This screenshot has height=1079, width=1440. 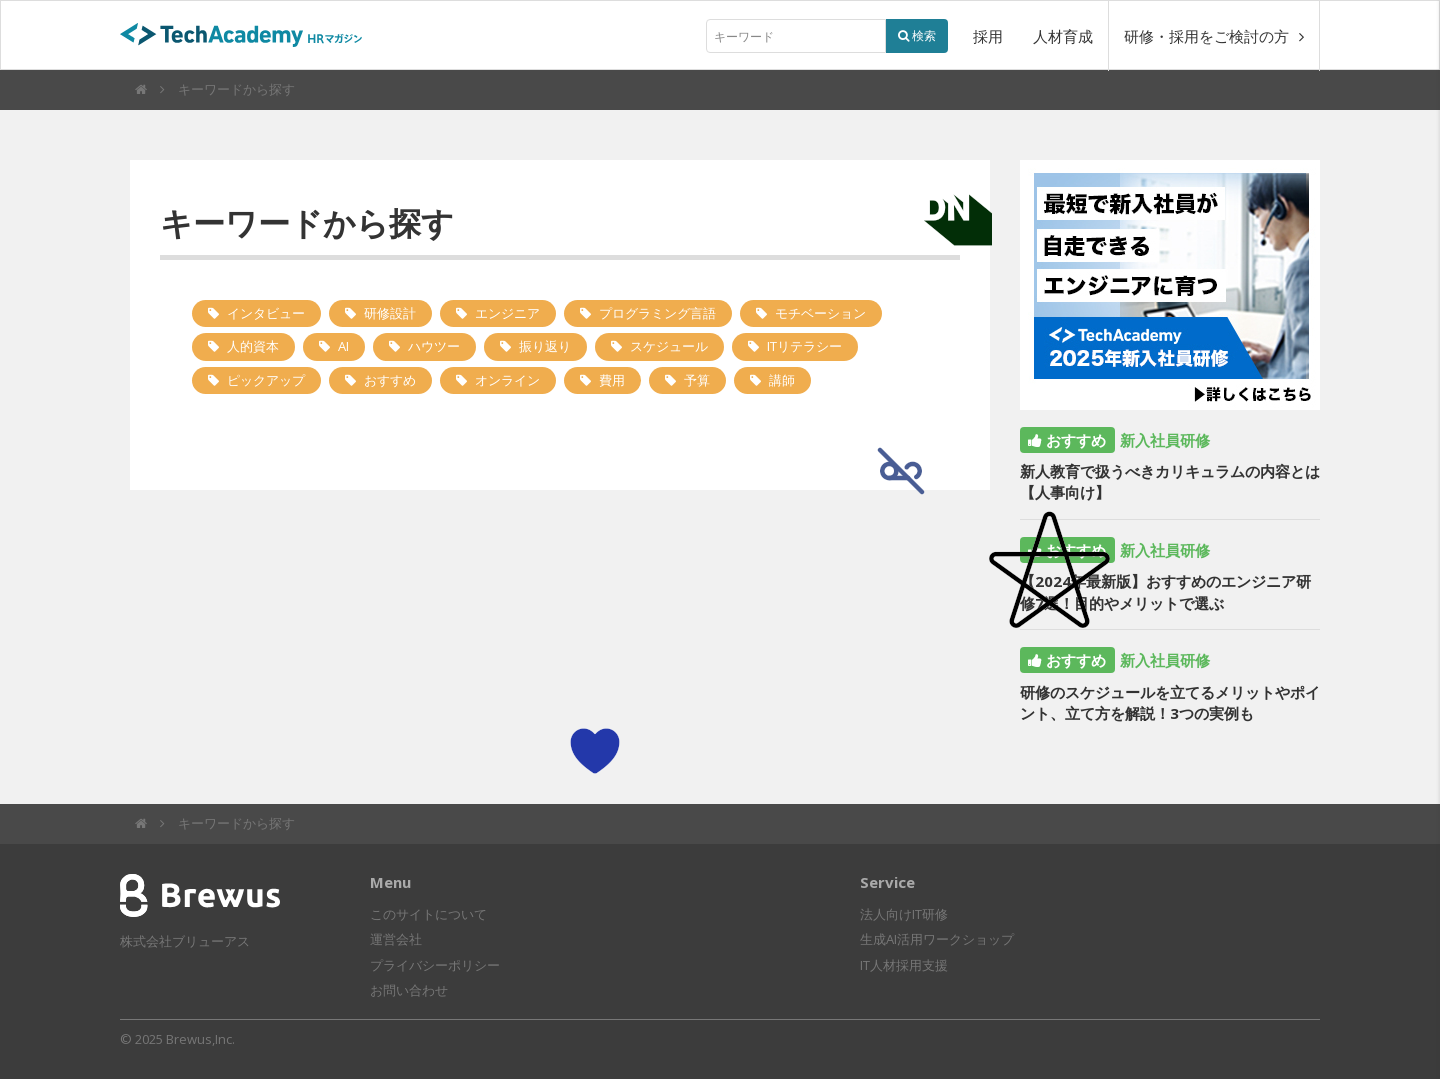 I want to click on voicemail disabled or unavailable, so click(x=901, y=471).